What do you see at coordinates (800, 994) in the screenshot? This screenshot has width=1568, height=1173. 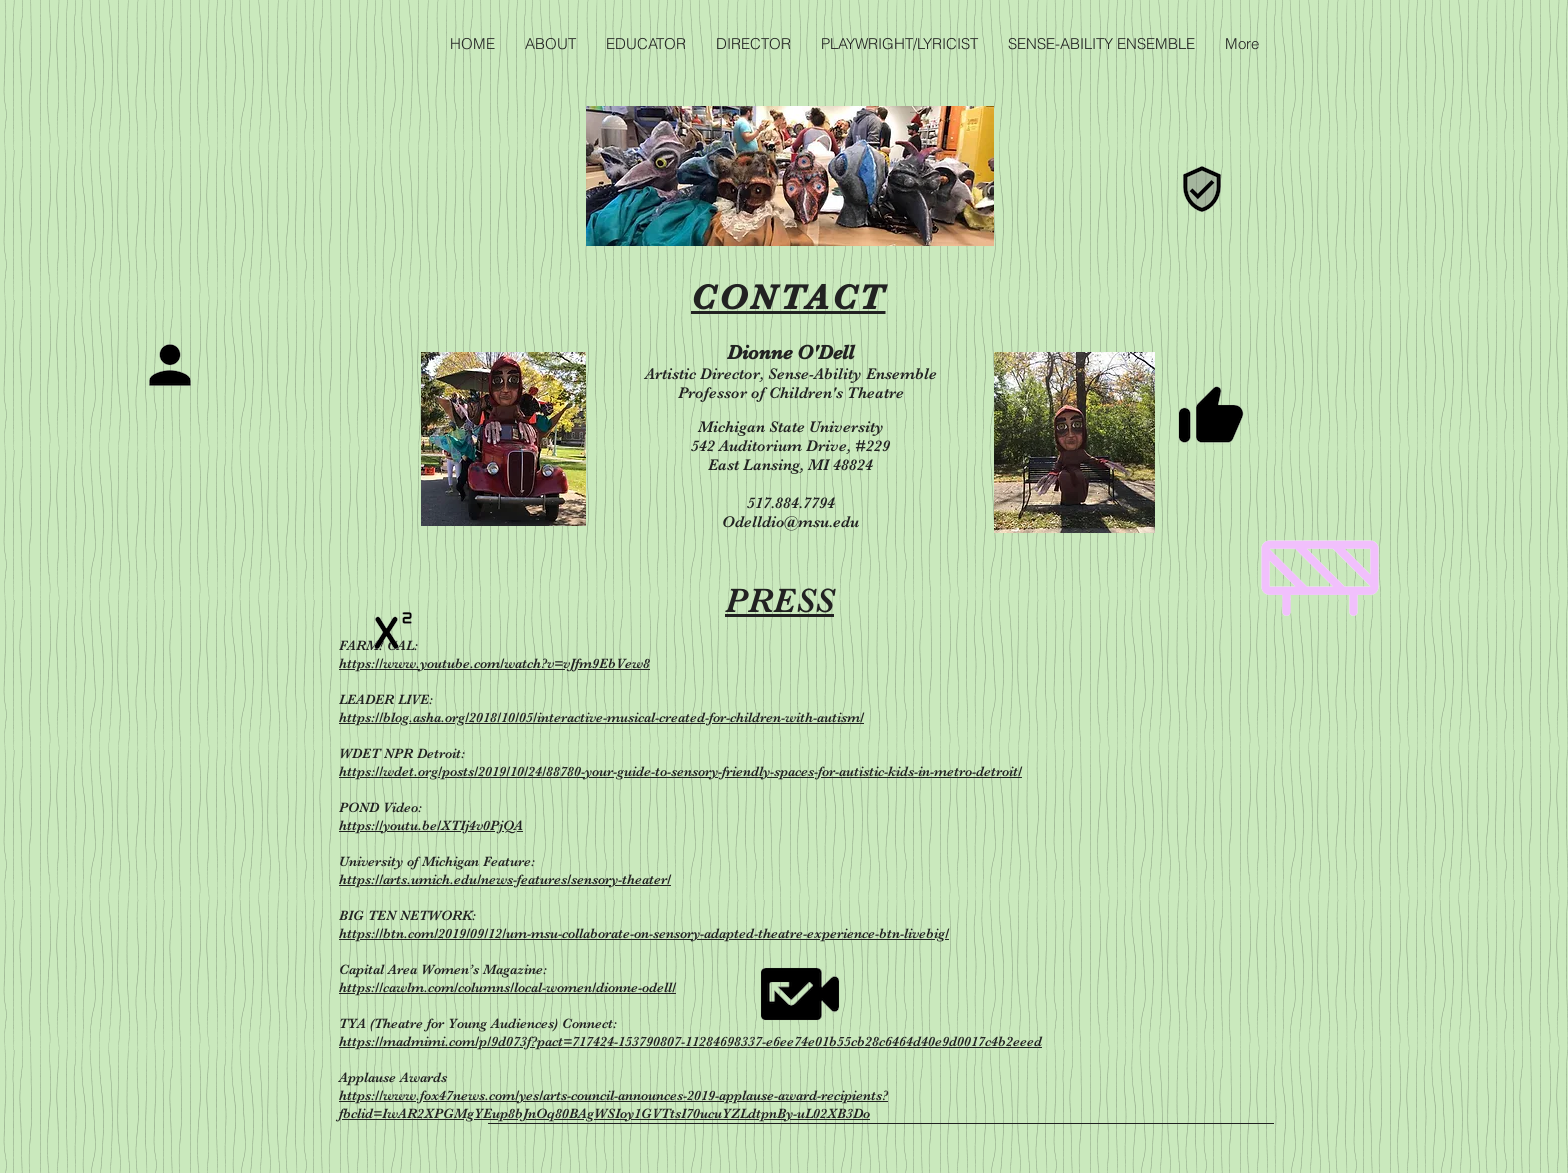 I see `indicates a missed video call` at bounding box center [800, 994].